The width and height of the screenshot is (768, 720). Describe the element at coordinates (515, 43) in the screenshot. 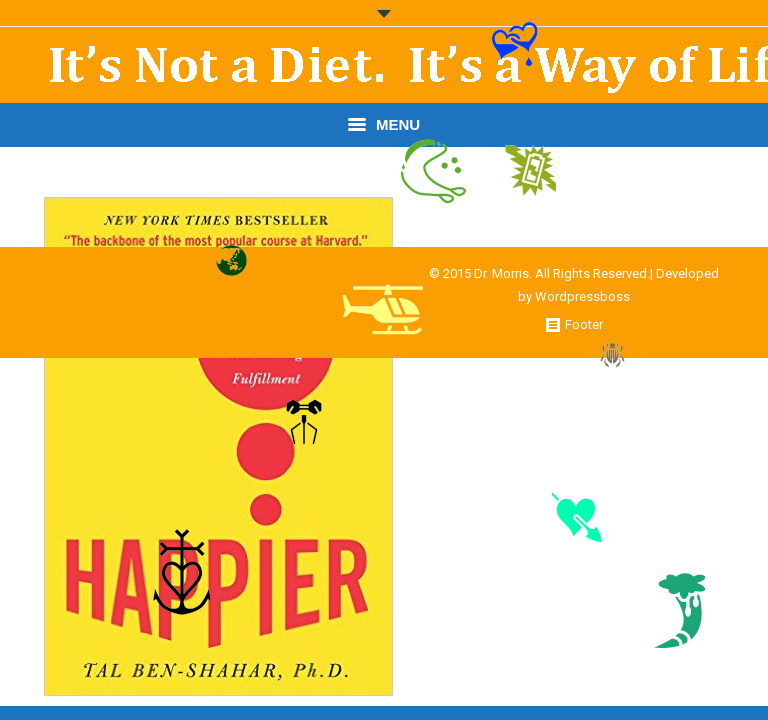

I see `transfer health or life points between characters` at that location.